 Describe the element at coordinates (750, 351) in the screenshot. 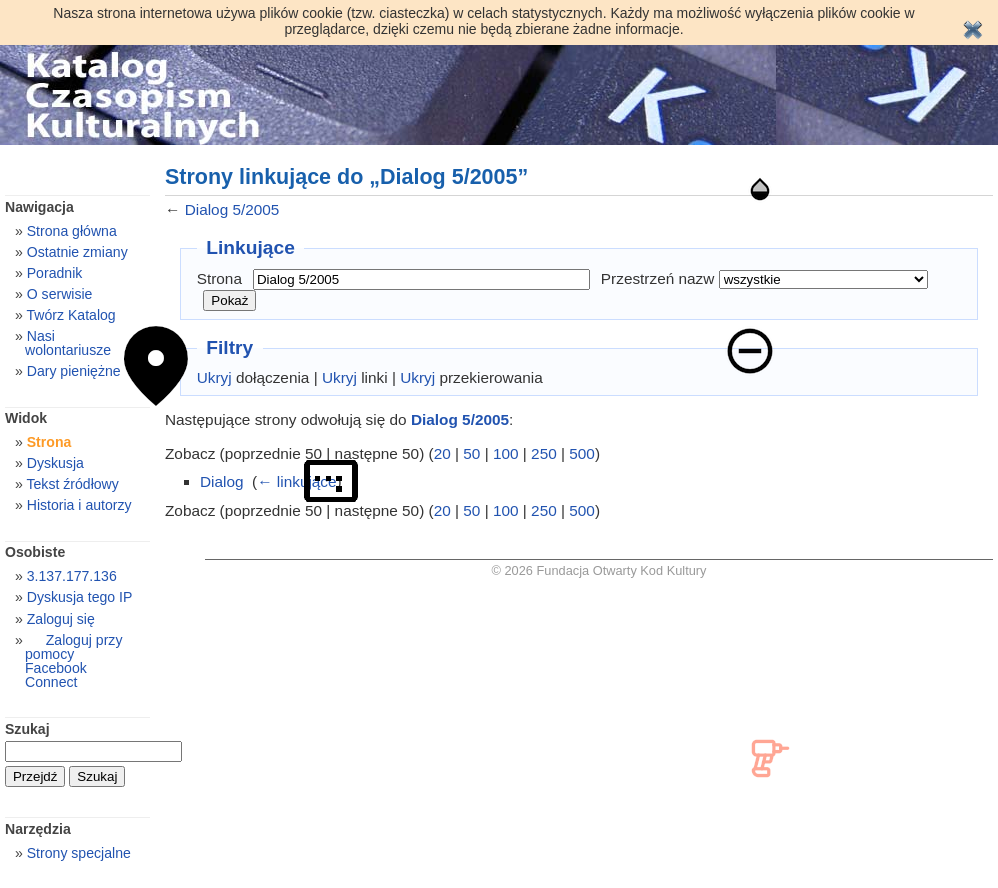

I see `remove an item from a list` at that location.